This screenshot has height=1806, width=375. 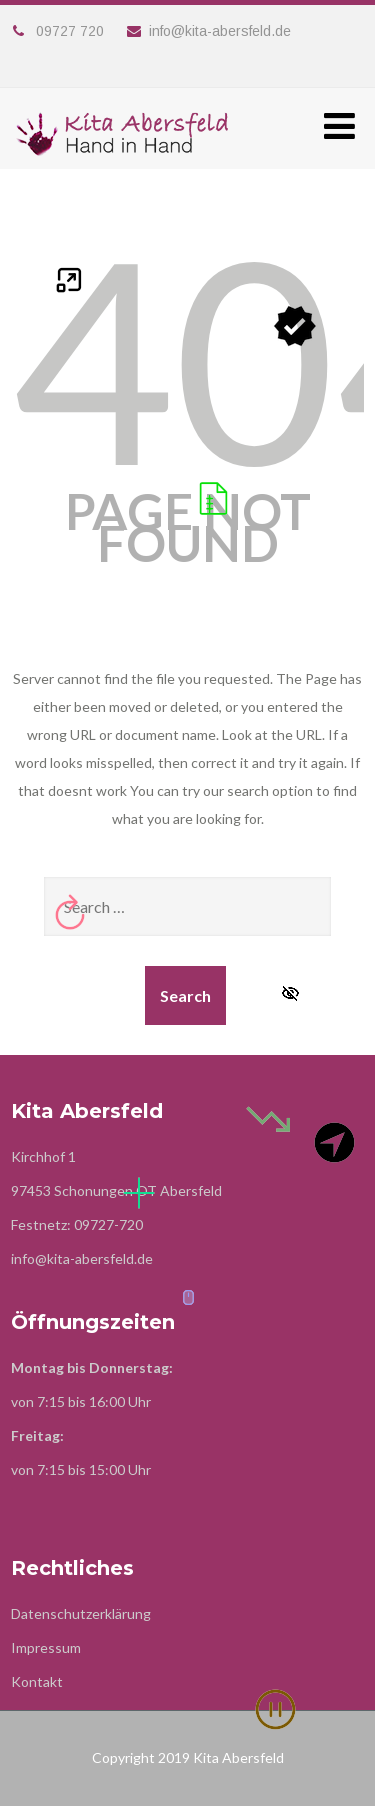 I want to click on hide password or sensitive content, so click(x=290, y=993).